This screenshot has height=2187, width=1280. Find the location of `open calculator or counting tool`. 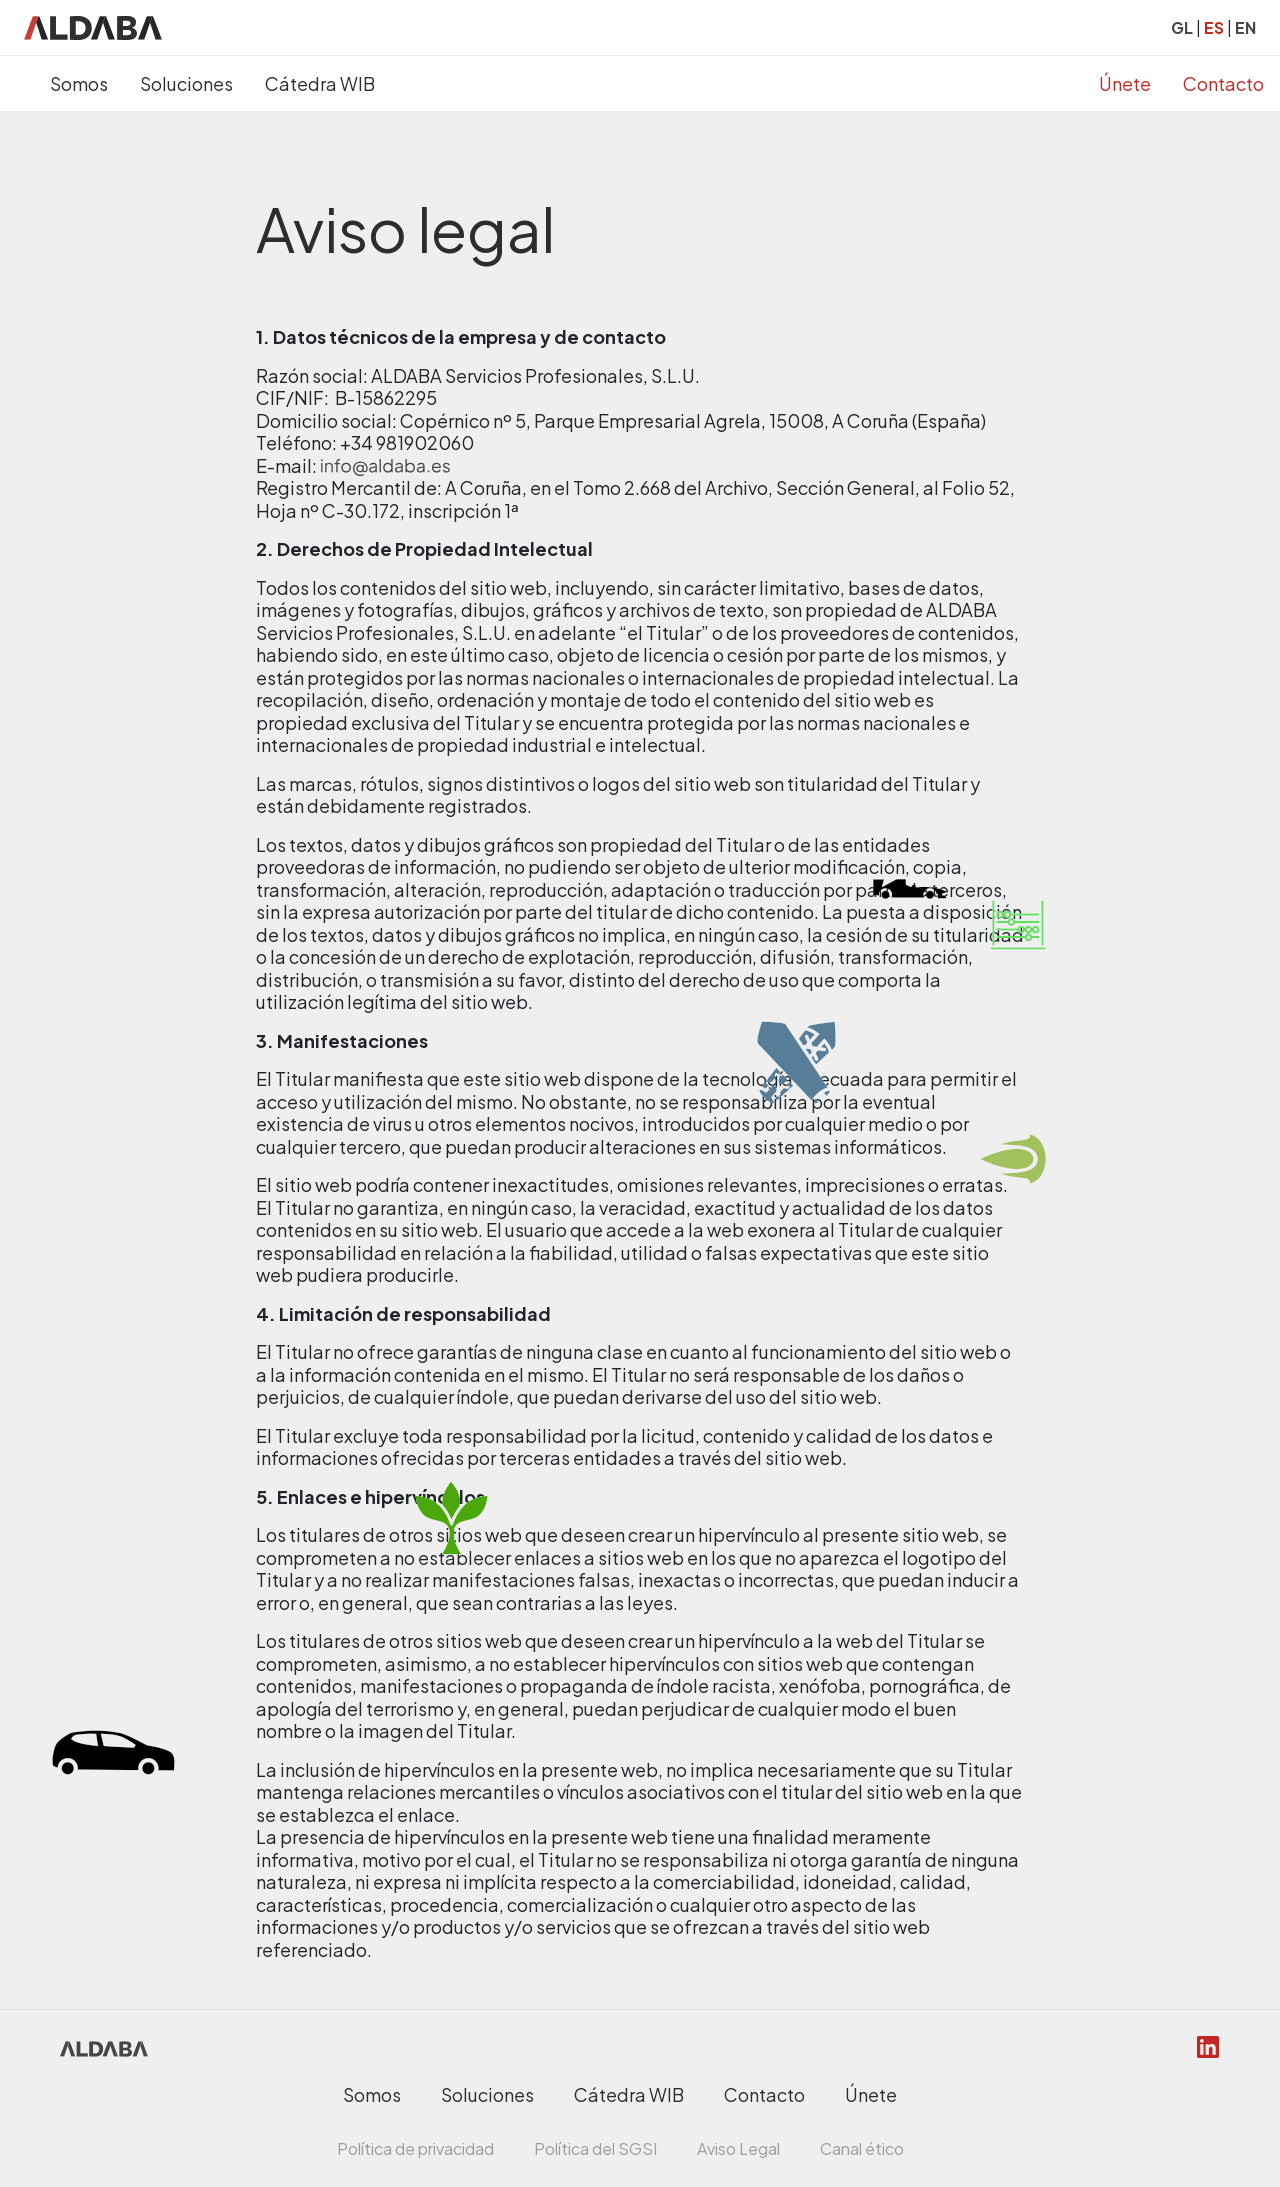

open calculator or counting tool is located at coordinates (1018, 922).